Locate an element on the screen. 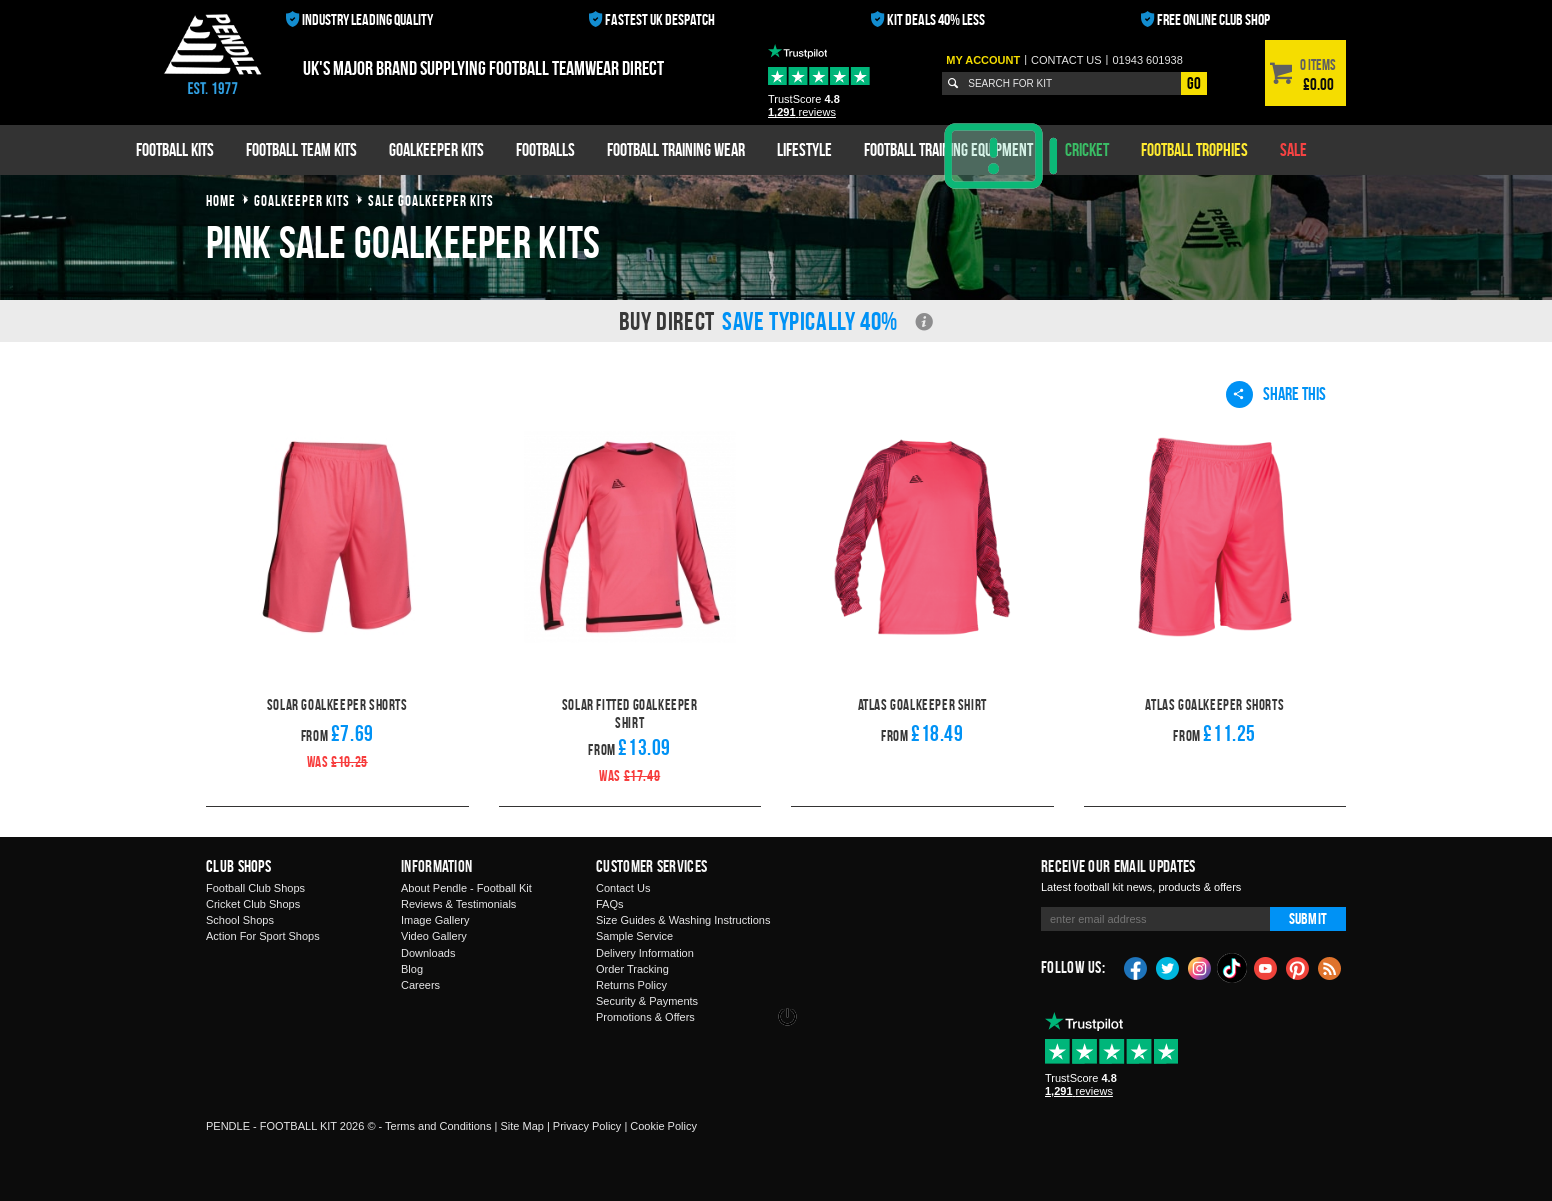 The height and width of the screenshot is (1201, 1552). indicates low battery warning is located at coordinates (999, 156).